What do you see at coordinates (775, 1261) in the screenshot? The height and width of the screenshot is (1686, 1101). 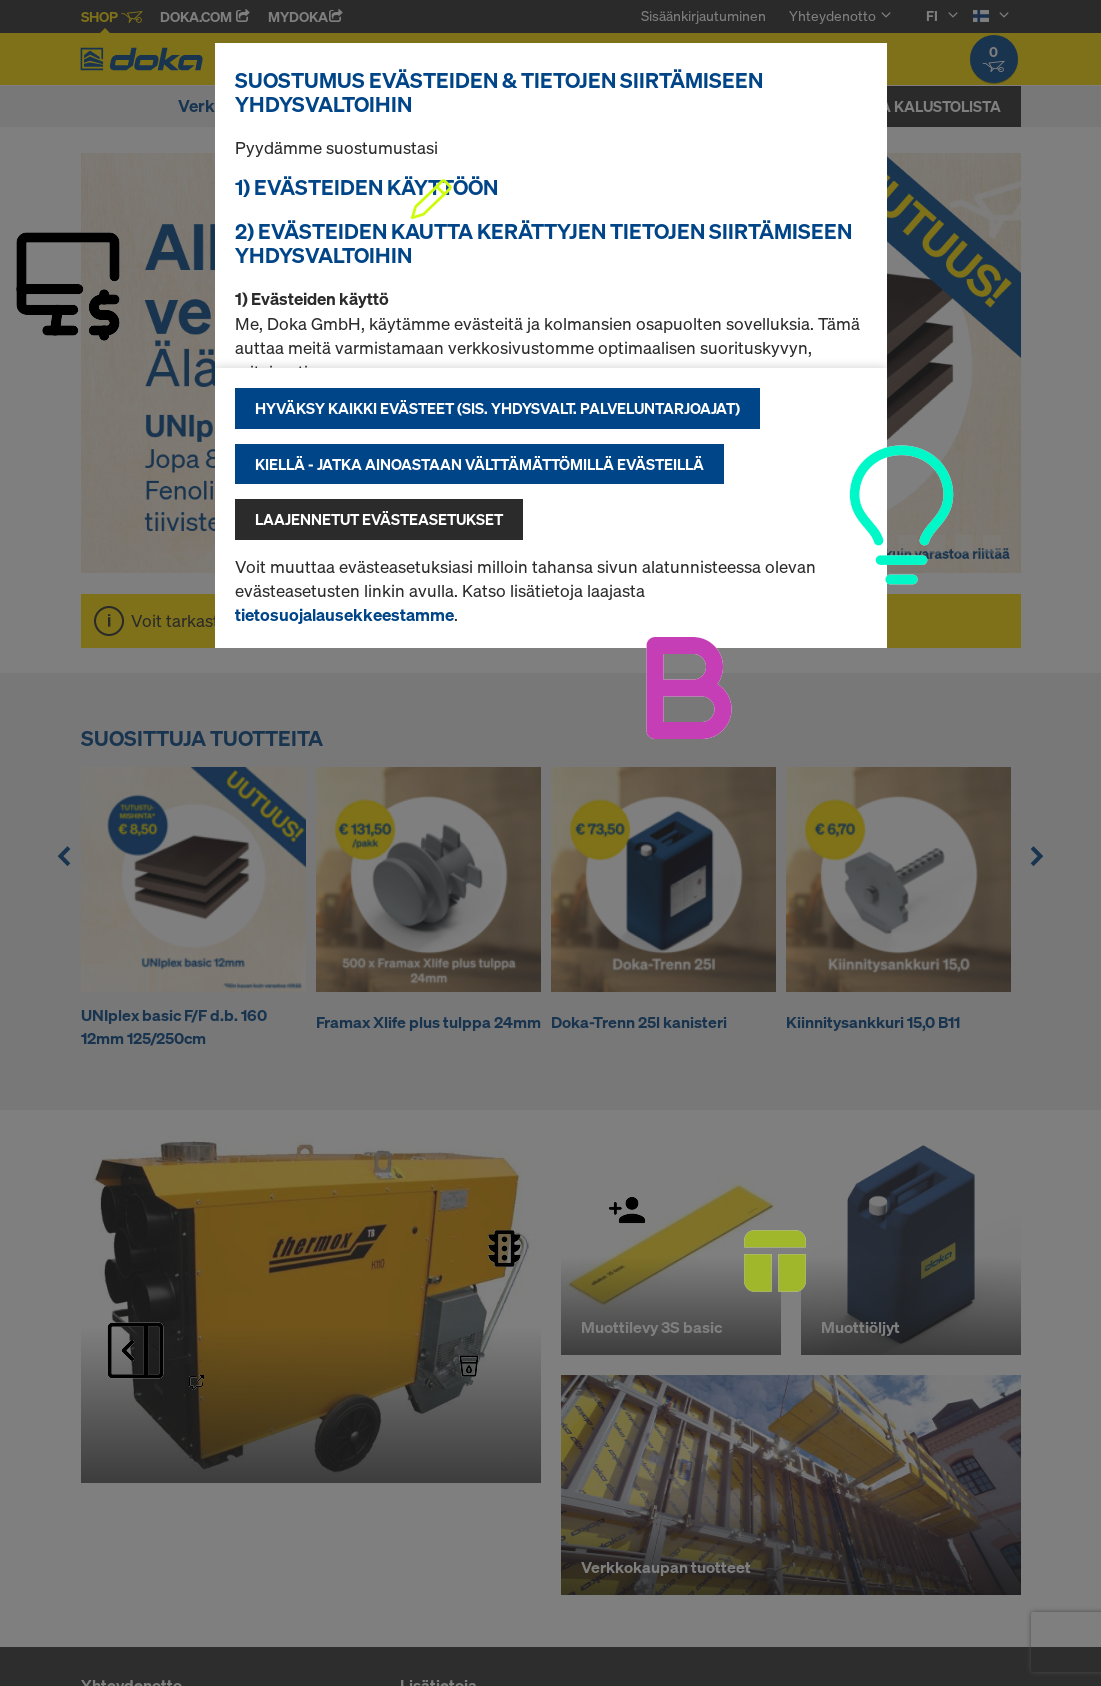 I see `change page layout or view` at bounding box center [775, 1261].